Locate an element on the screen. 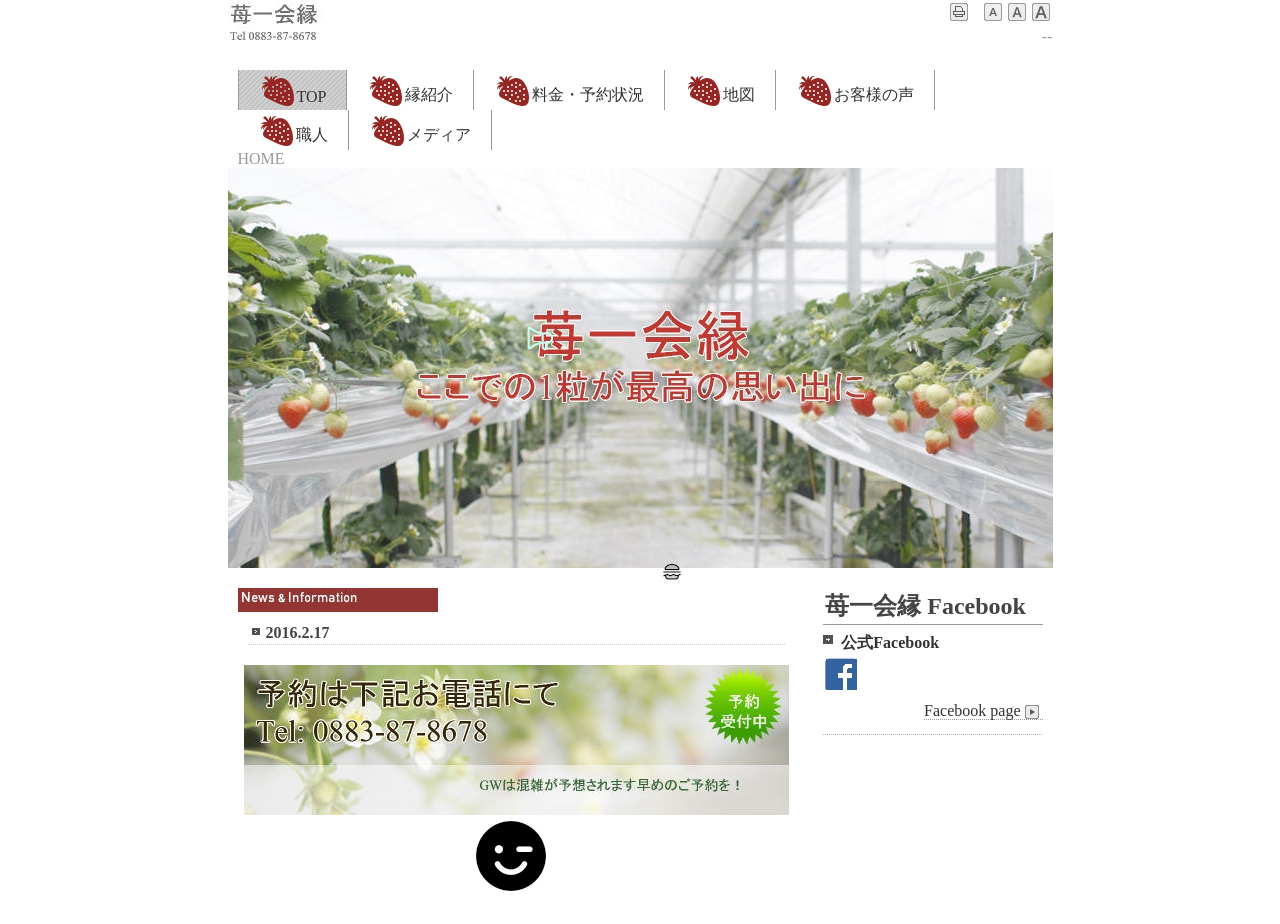 The width and height of the screenshot is (1280, 924). view food or restaurant options is located at coordinates (672, 572).